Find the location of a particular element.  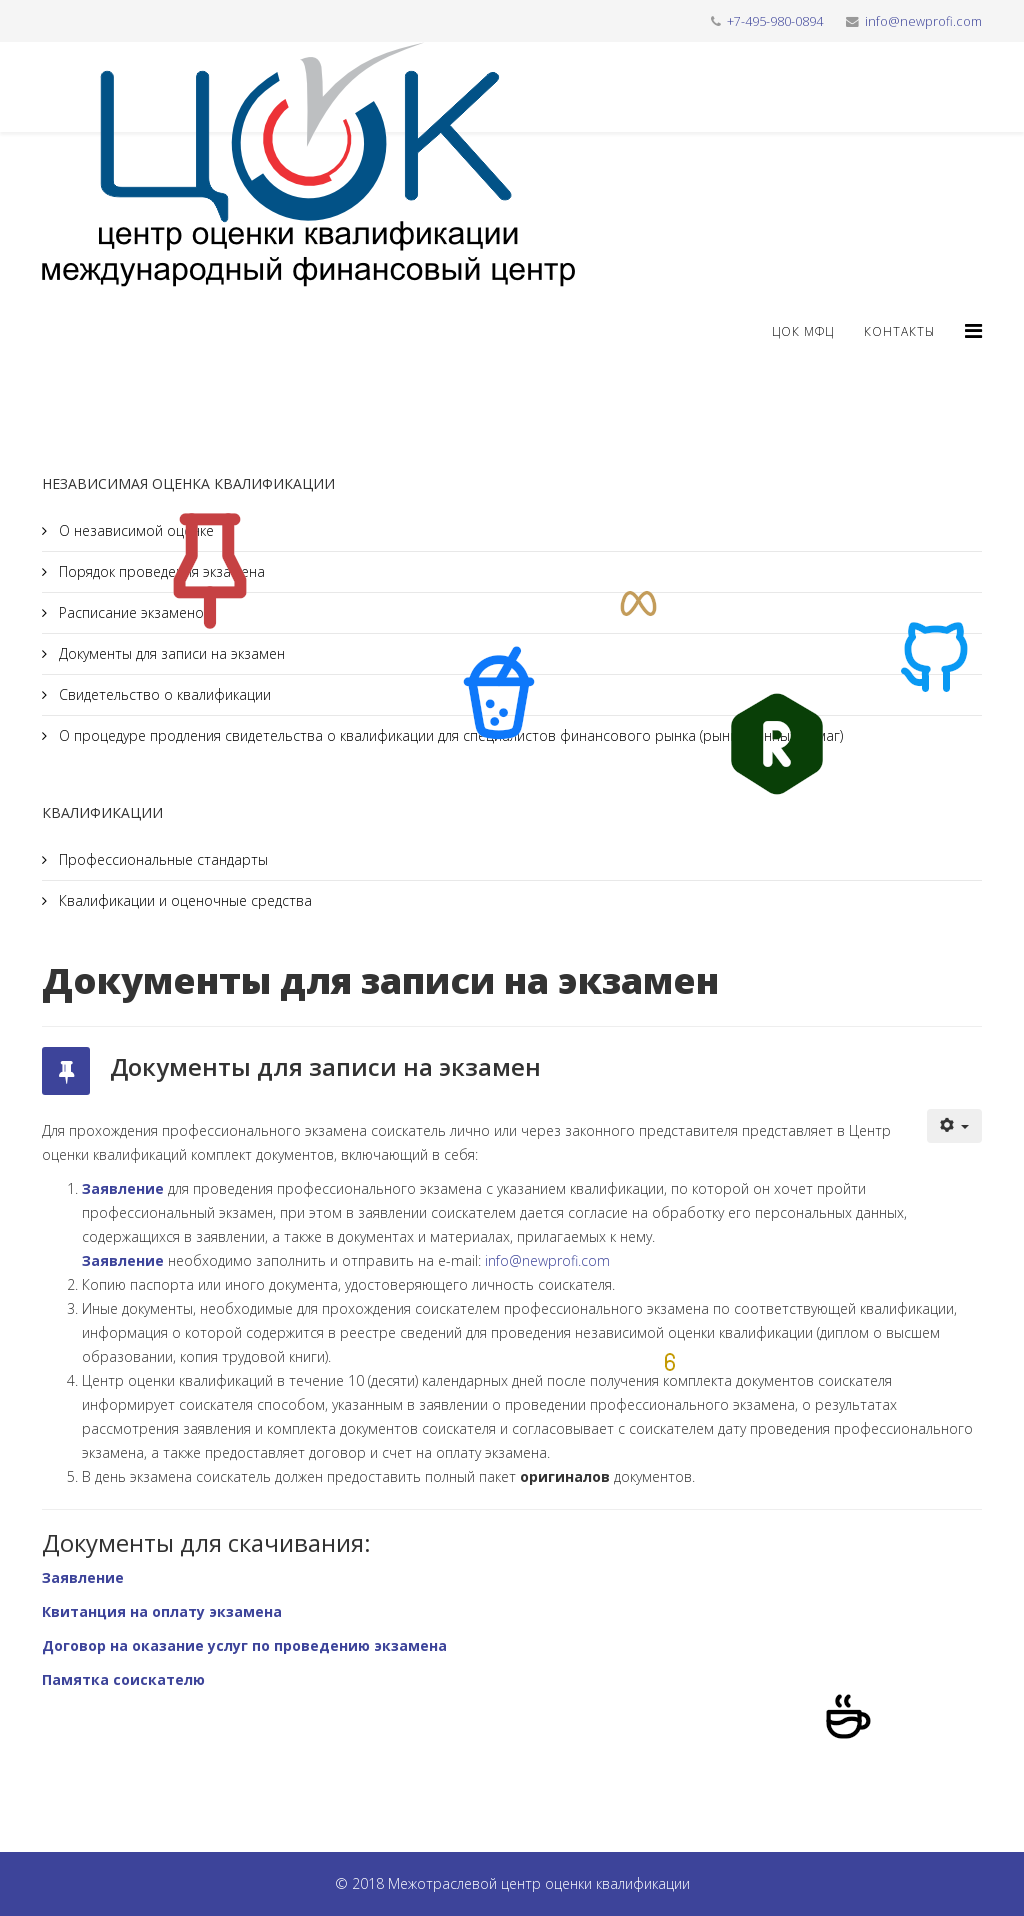

pin this item to keep it visible is located at coordinates (210, 568).